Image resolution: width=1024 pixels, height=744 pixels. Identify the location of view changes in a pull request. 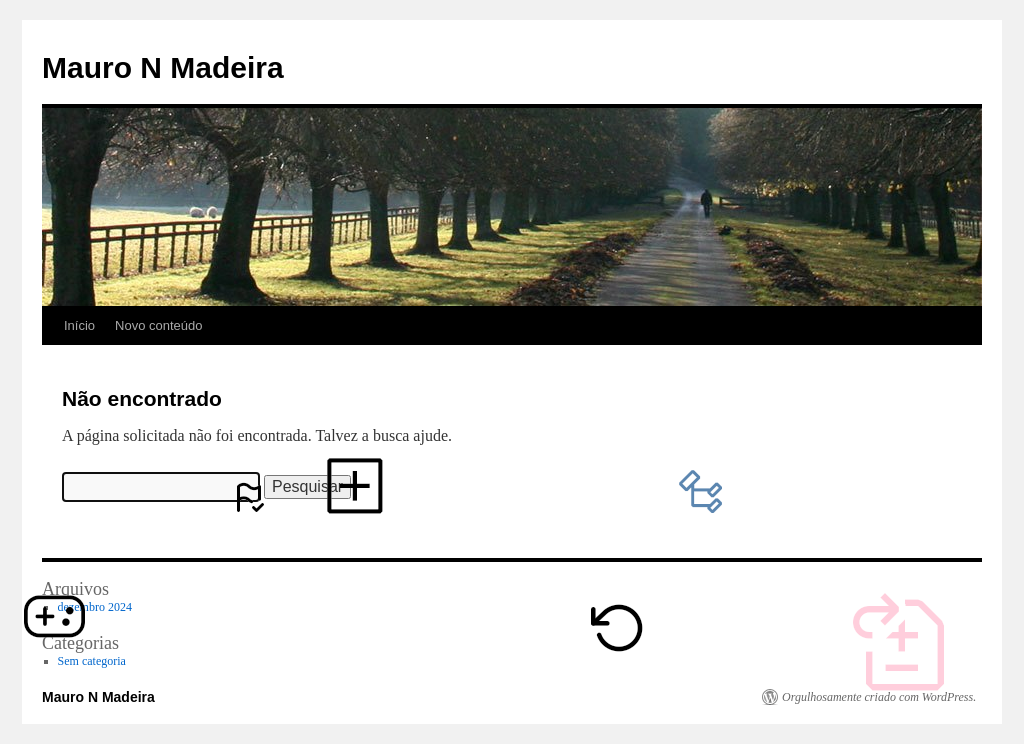
(905, 645).